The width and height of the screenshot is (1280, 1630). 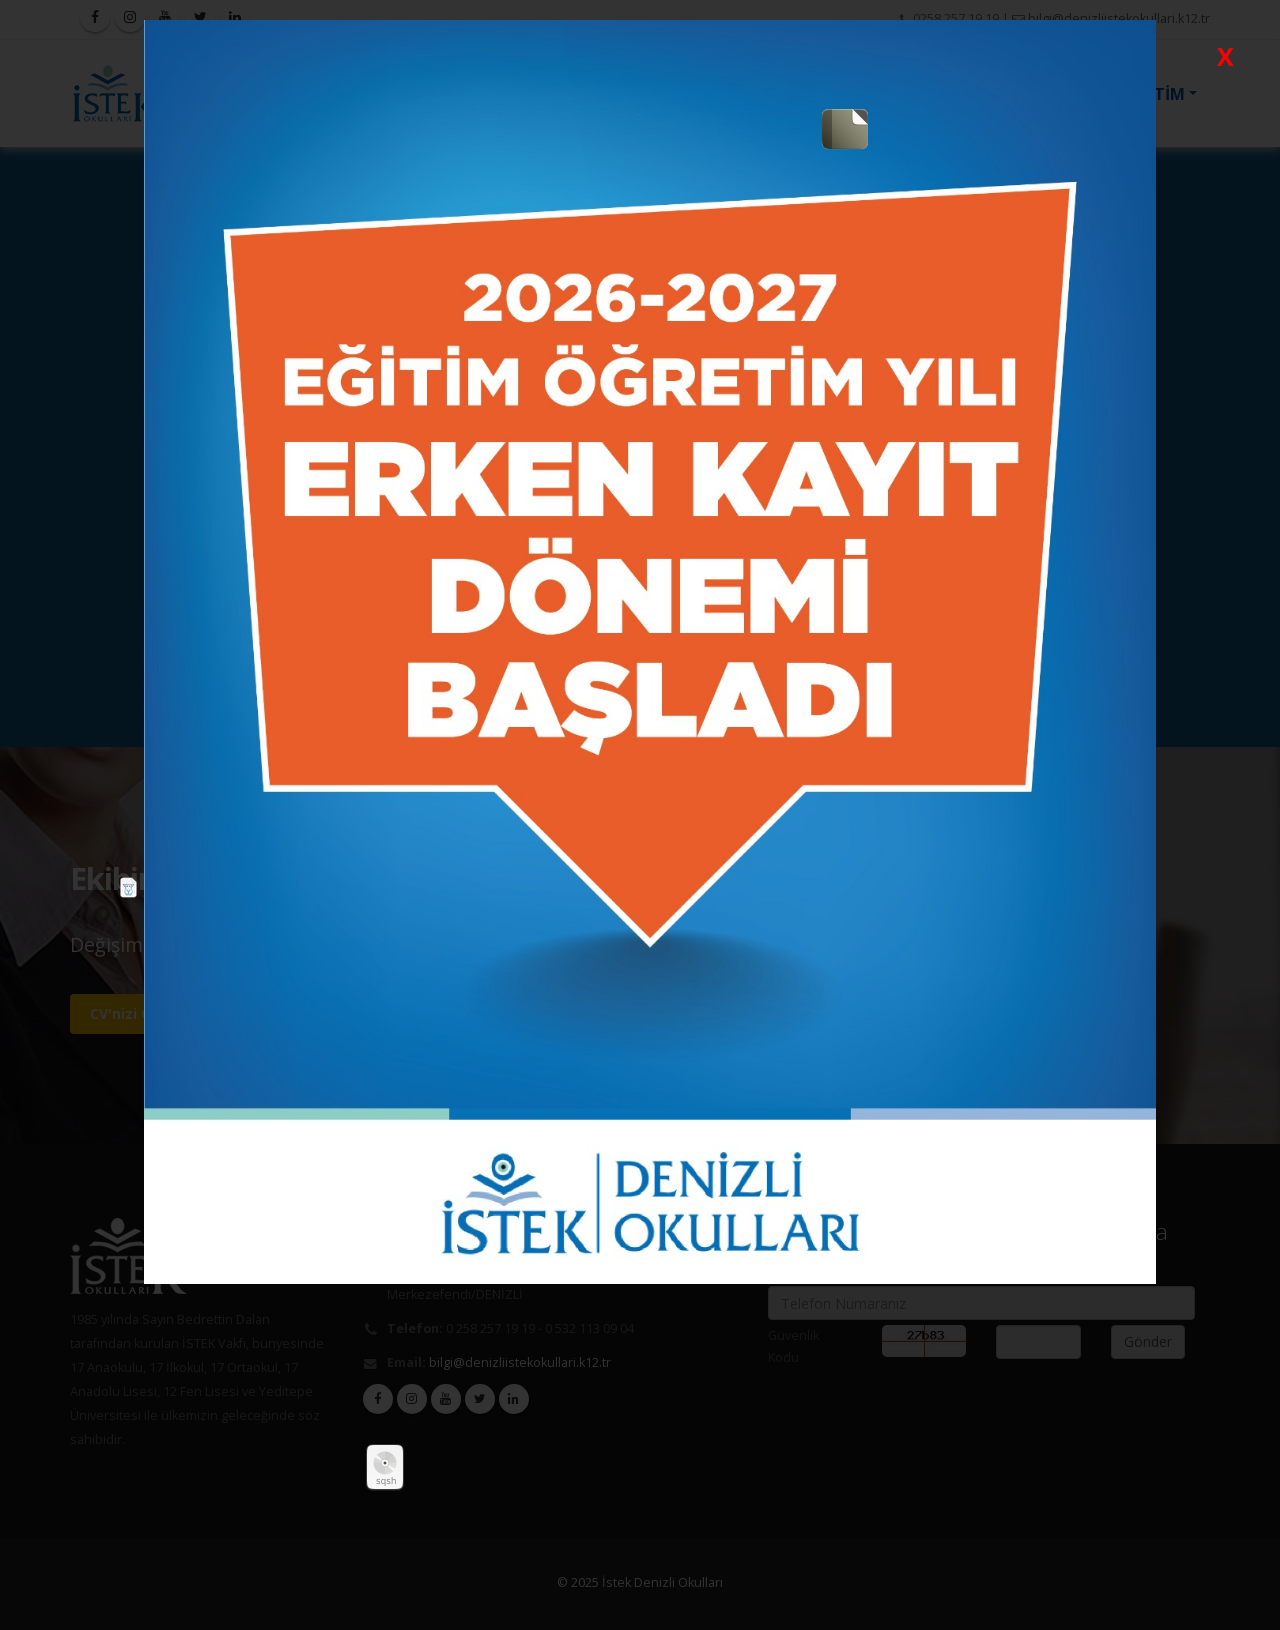 I want to click on change desktop wallpaper settings, so click(x=845, y=128).